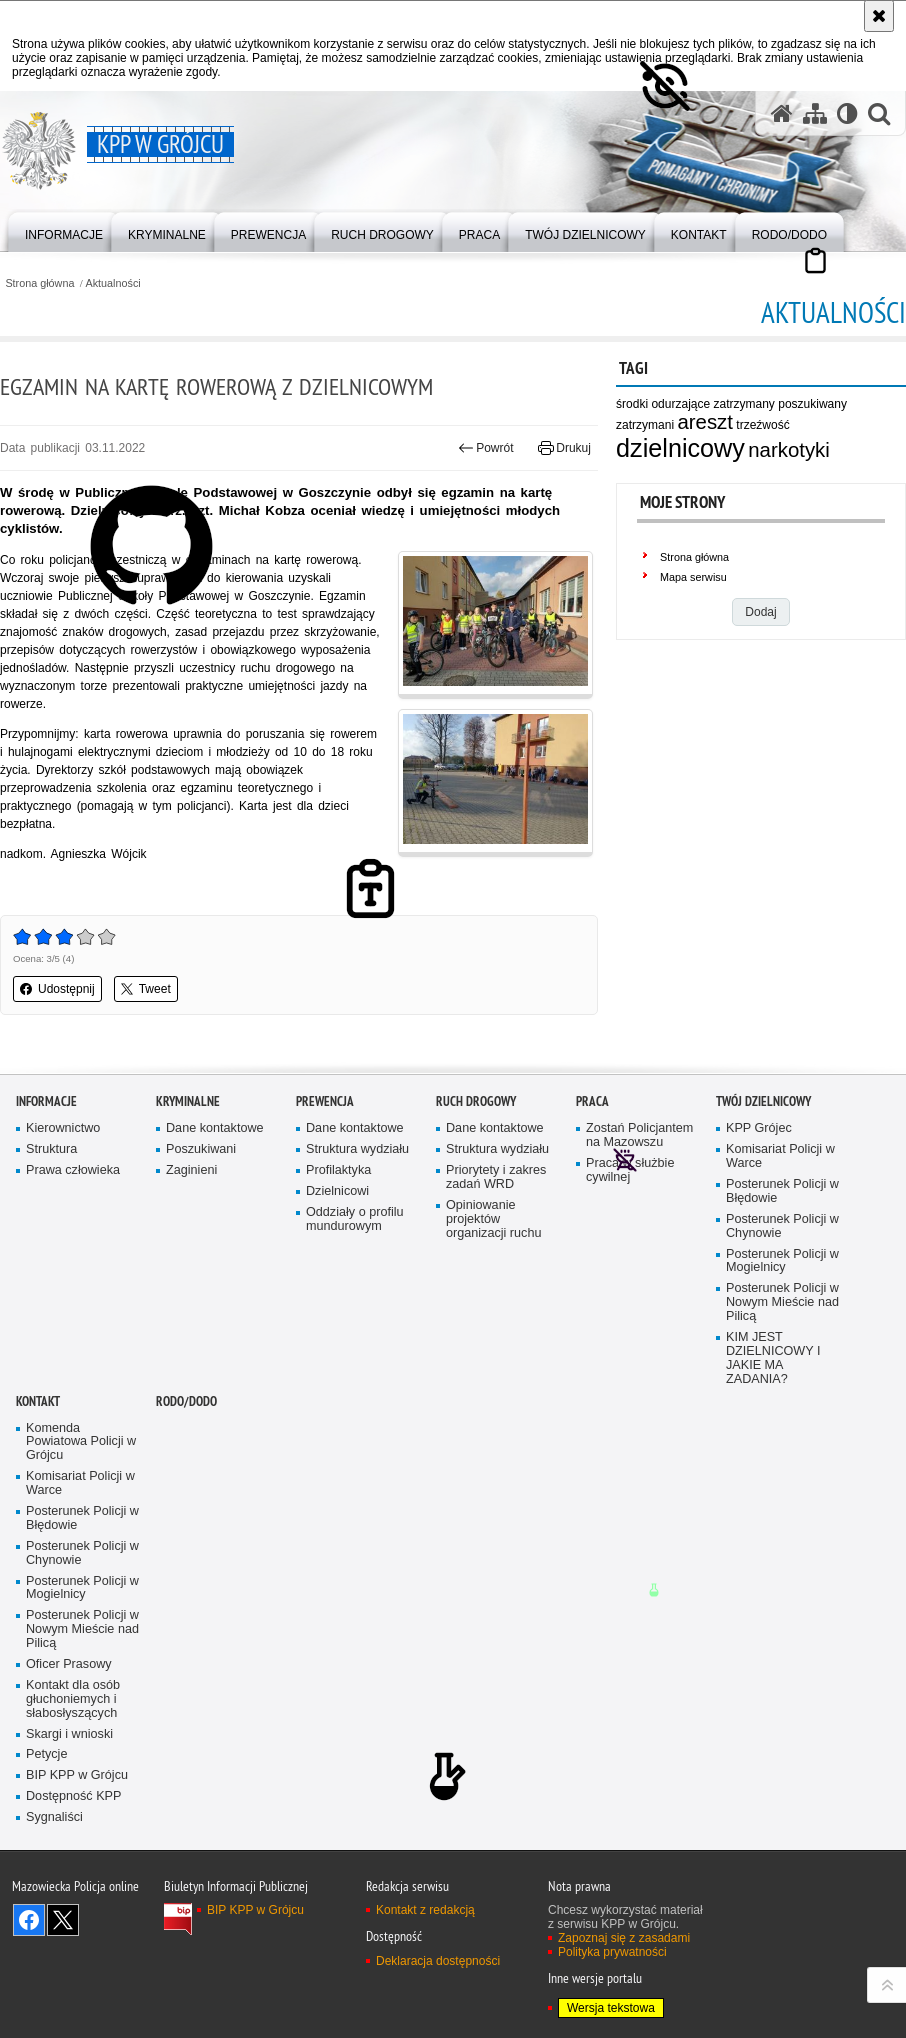 The height and width of the screenshot is (2038, 906). Describe the element at coordinates (446, 1776) in the screenshot. I see `access smoking or cannabis-related content` at that location.